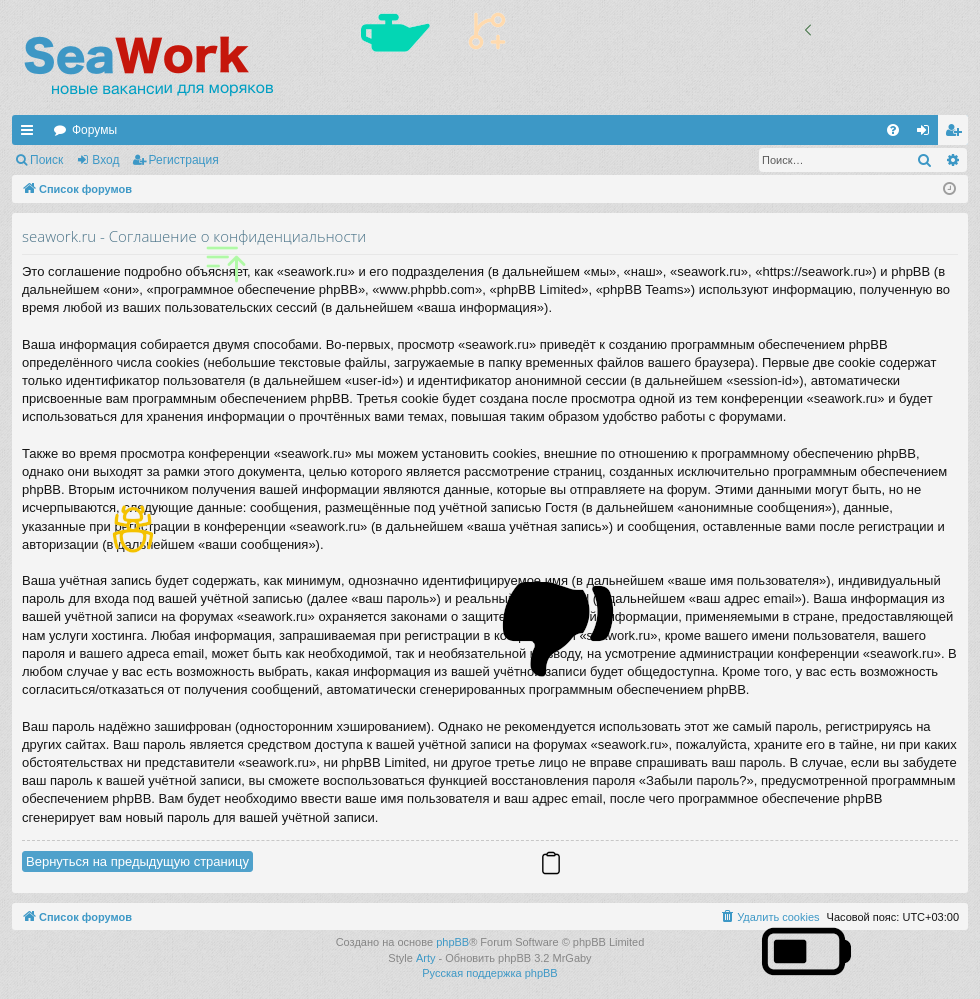 The width and height of the screenshot is (980, 999). What do you see at coordinates (226, 263) in the screenshot?
I see `sort list in ascending order` at bounding box center [226, 263].